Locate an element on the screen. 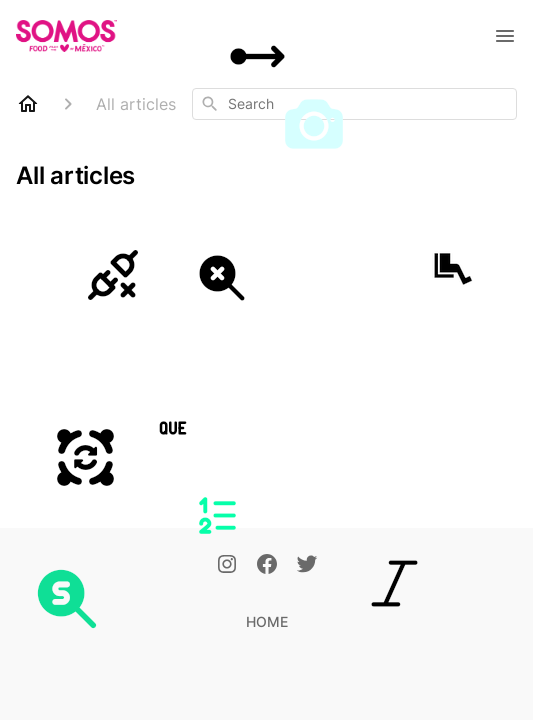  apply italic formatting to selected text is located at coordinates (394, 583).